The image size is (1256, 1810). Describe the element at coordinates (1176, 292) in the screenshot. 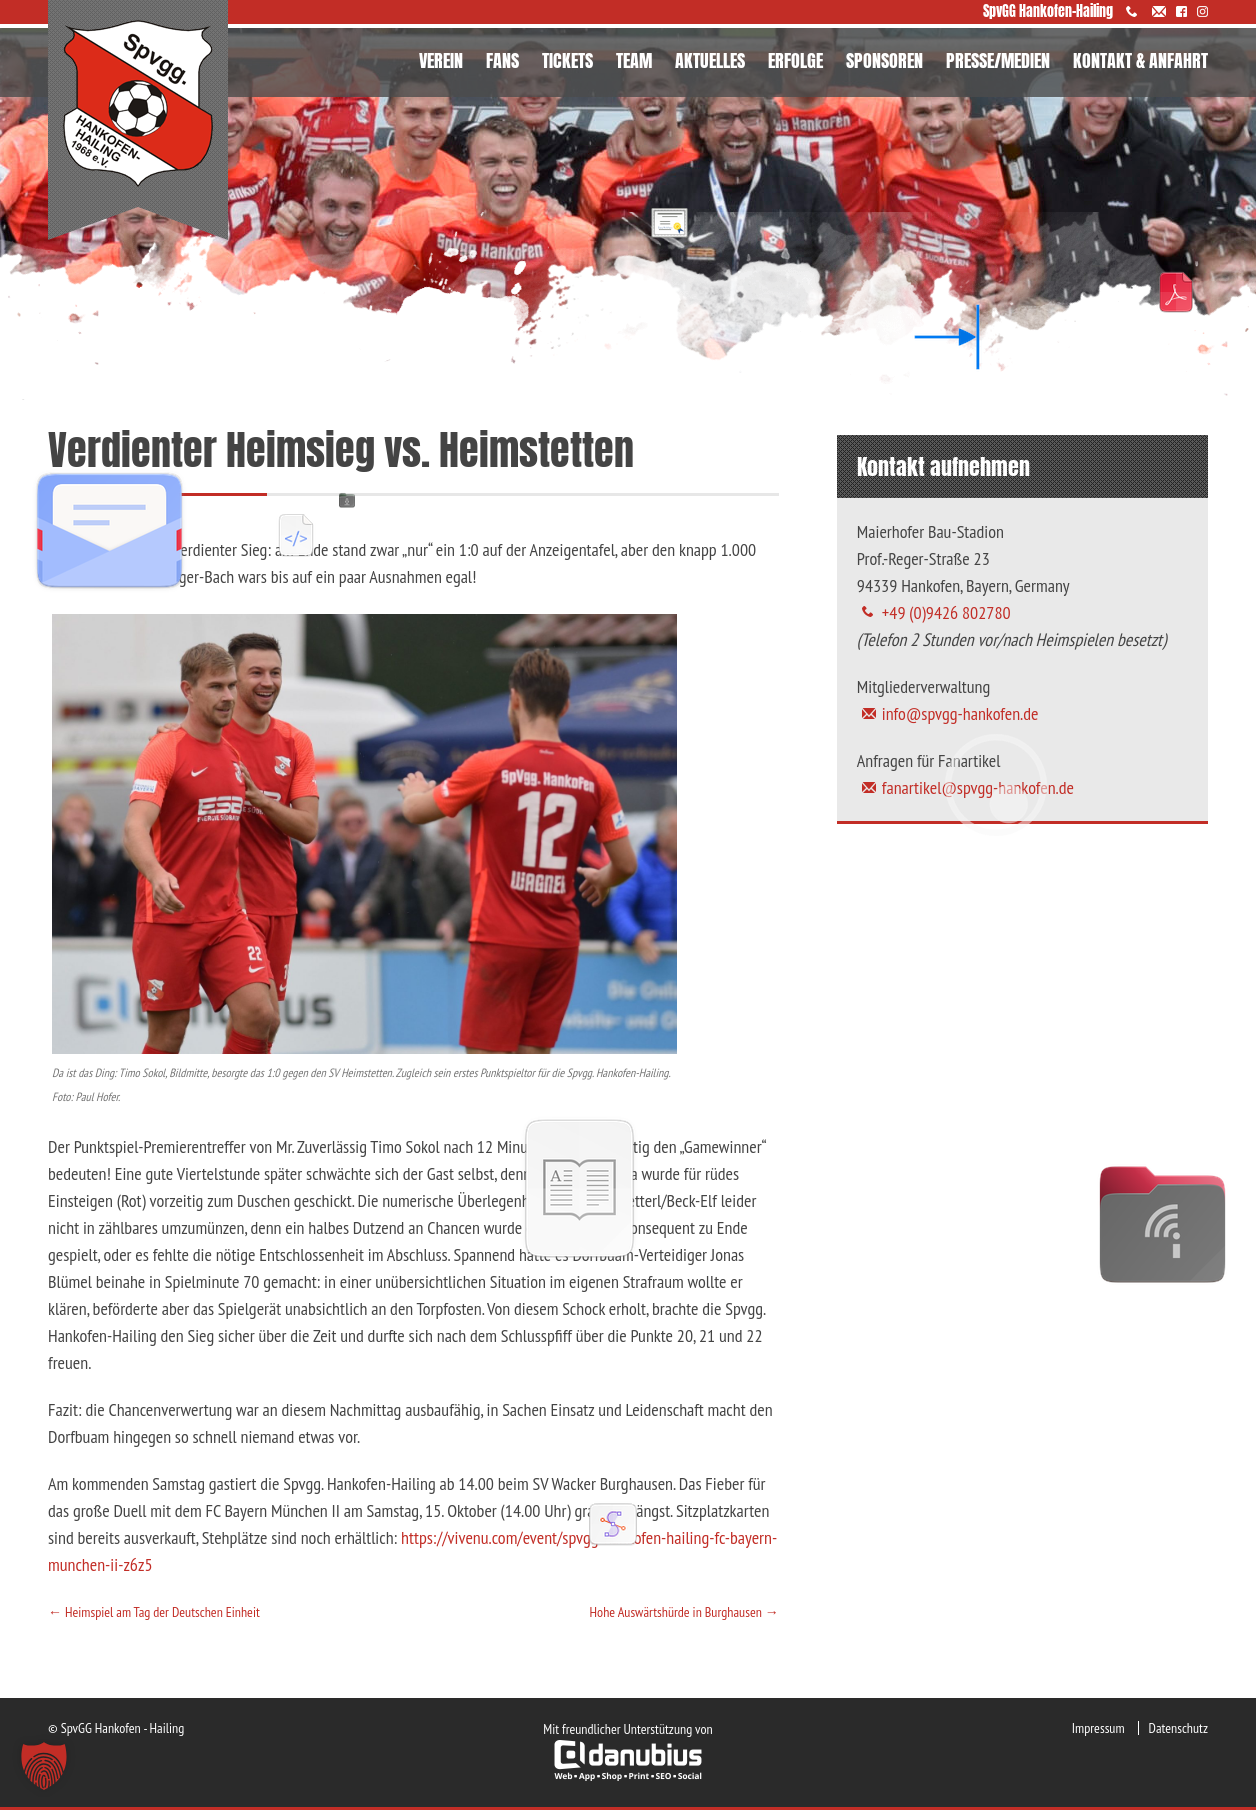

I see `open a PDF document` at that location.